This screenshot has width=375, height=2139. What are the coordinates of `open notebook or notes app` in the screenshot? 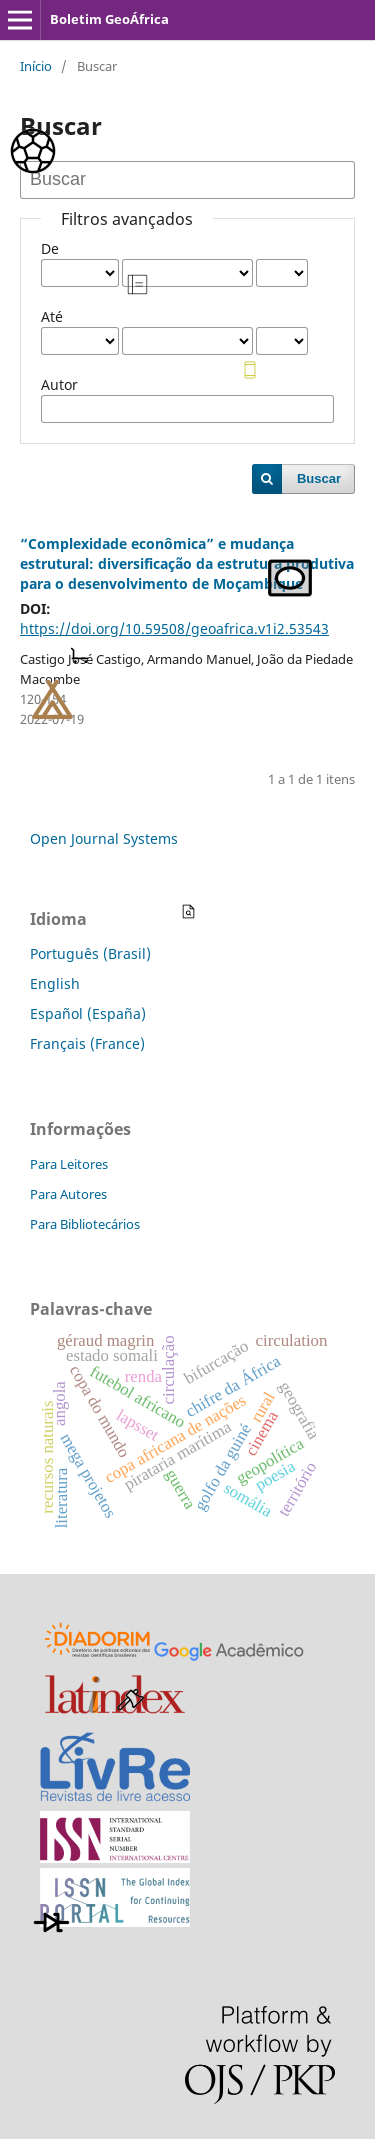 It's located at (137, 284).